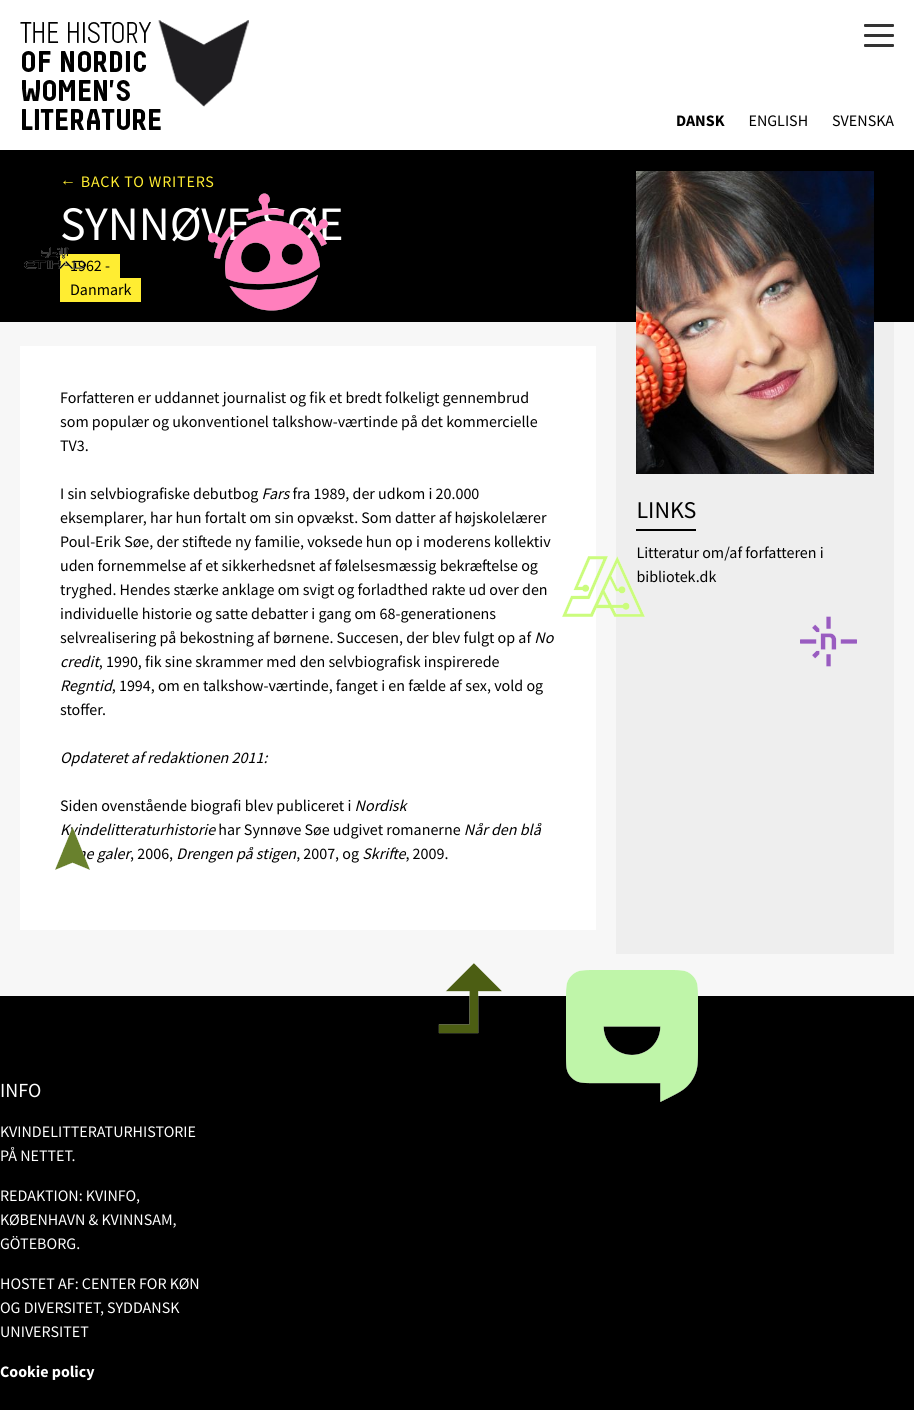  What do you see at coordinates (72, 848) in the screenshot?
I see `radar app logo` at bounding box center [72, 848].